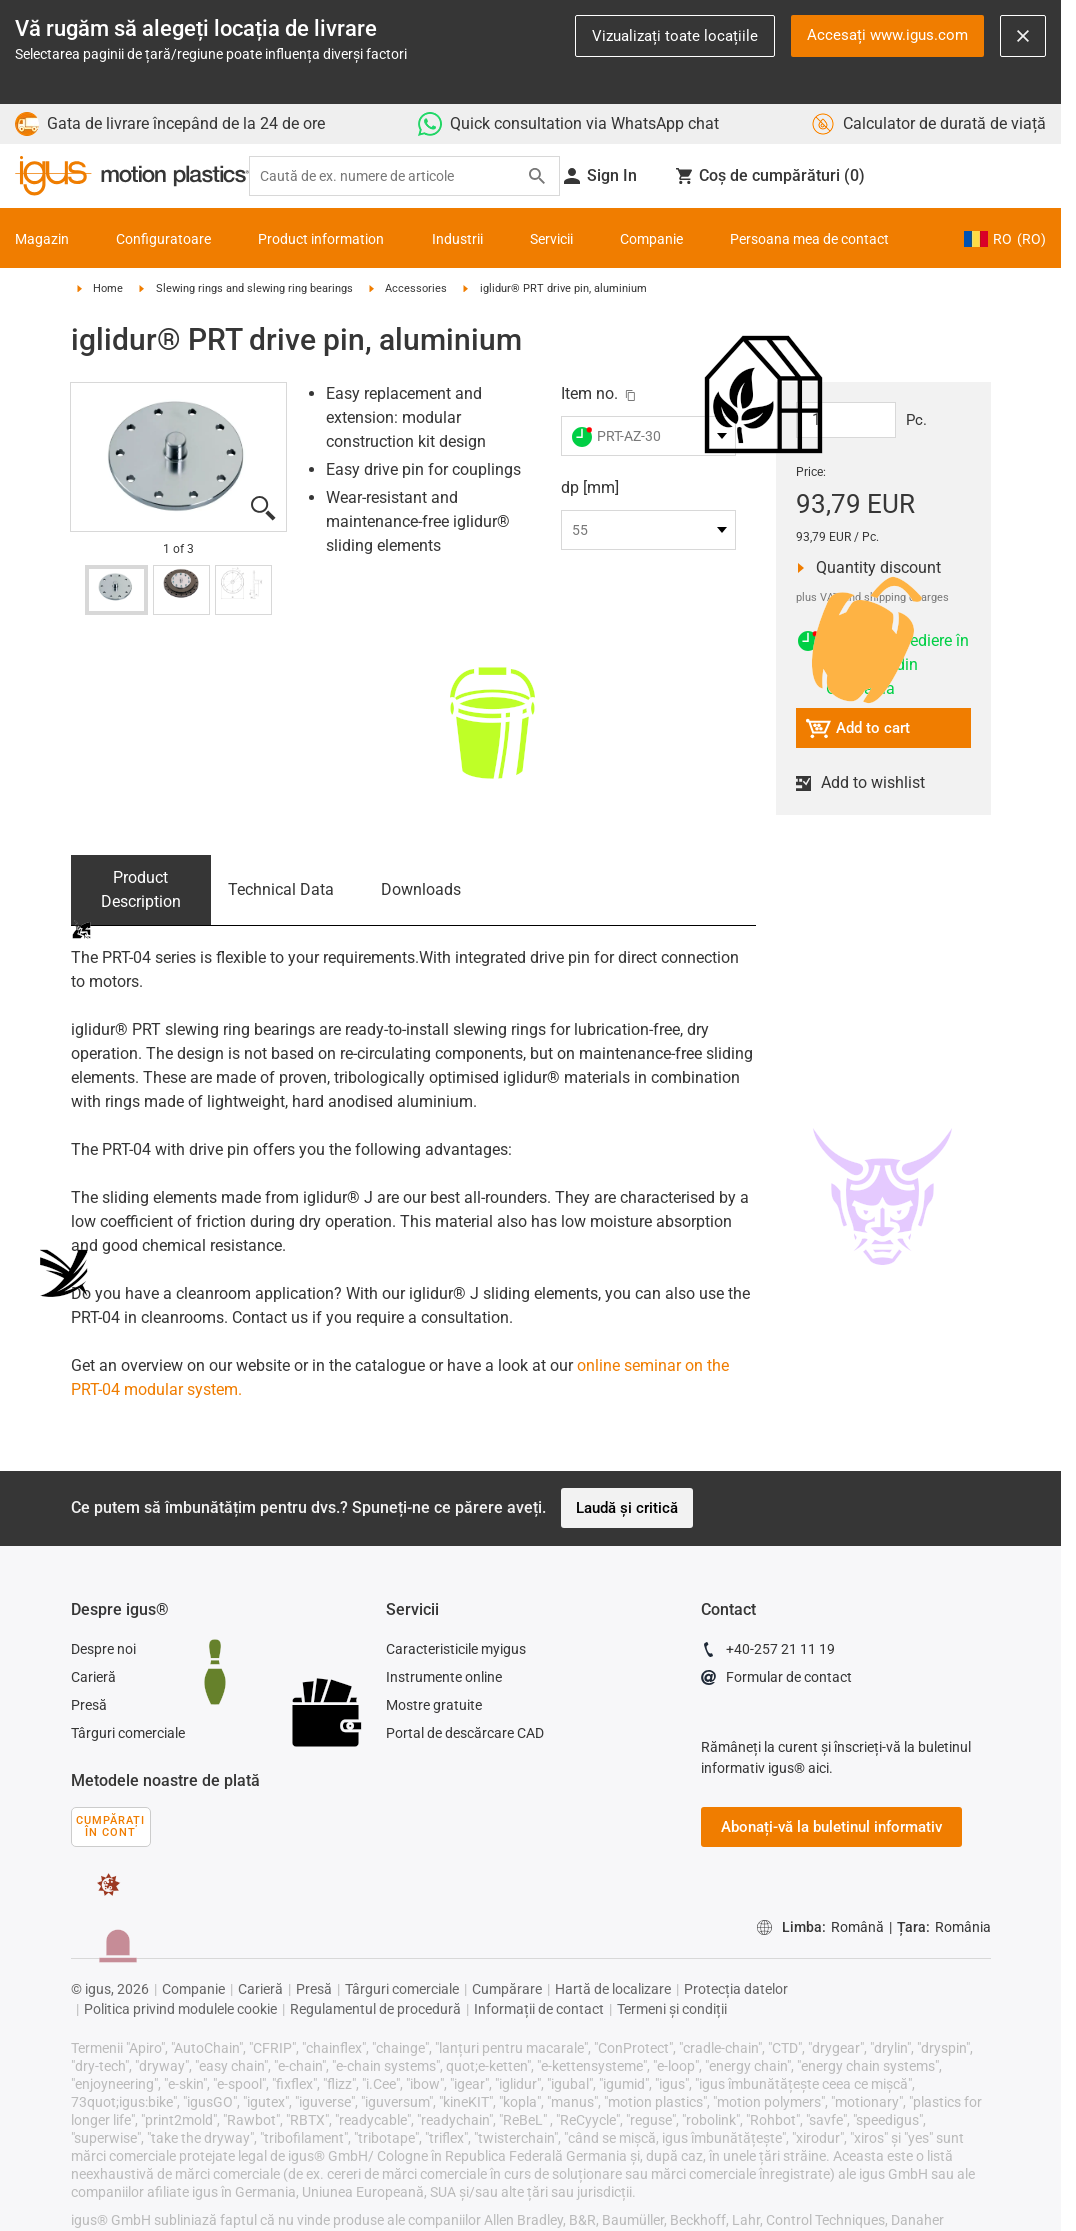  What do you see at coordinates (108, 1884) in the screenshot?
I see `represents solar or star-based abilities in a game` at bounding box center [108, 1884].